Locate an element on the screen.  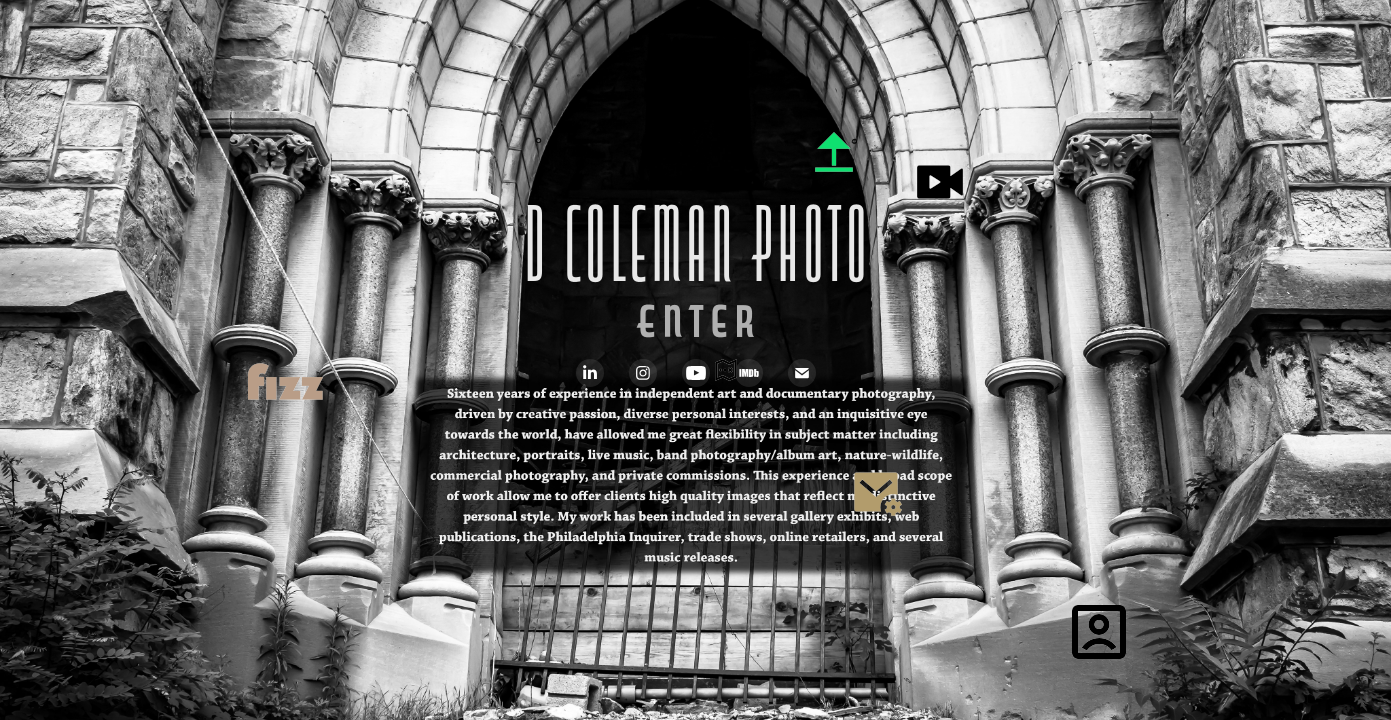
access email settings is located at coordinates (876, 492).